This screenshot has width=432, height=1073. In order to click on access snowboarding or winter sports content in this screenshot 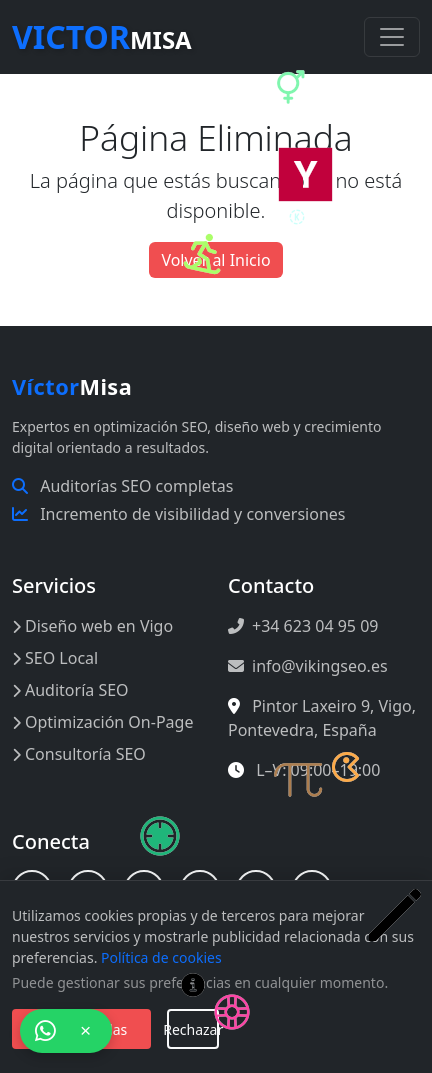, I will do `click(202, 254)`.